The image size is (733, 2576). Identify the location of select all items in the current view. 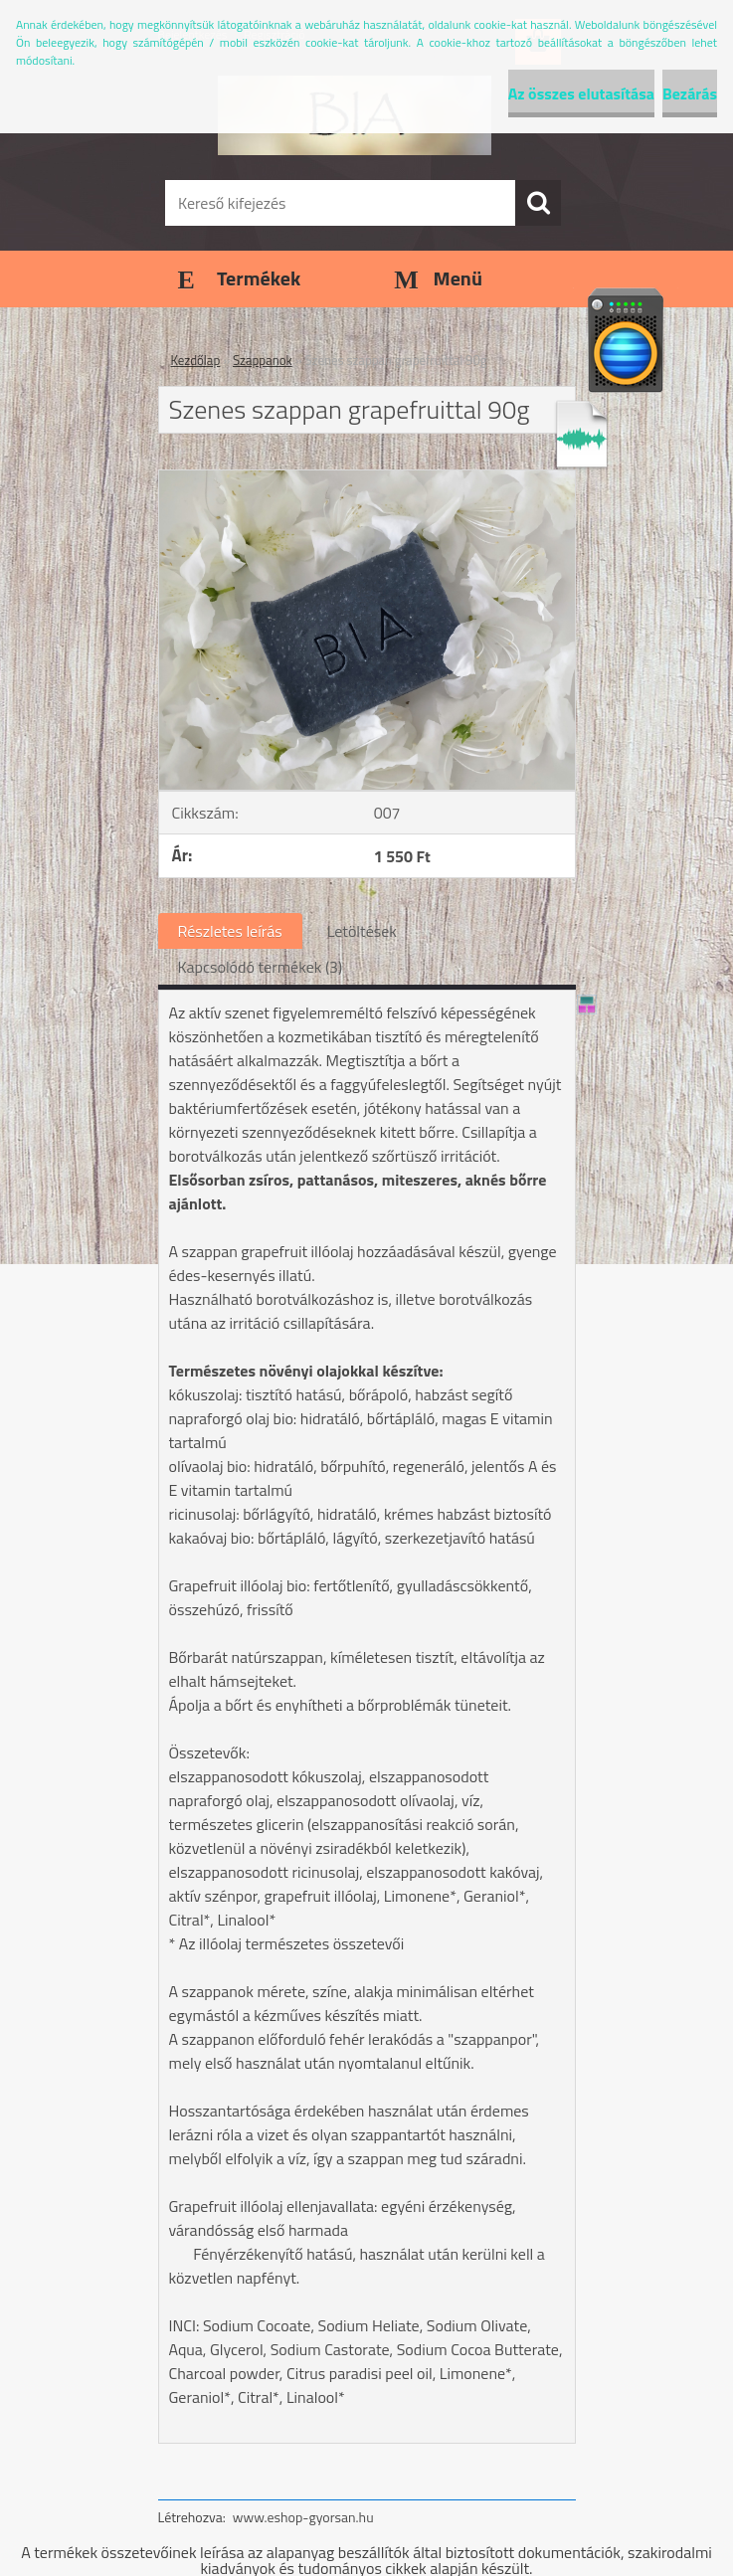
(587, 1005).